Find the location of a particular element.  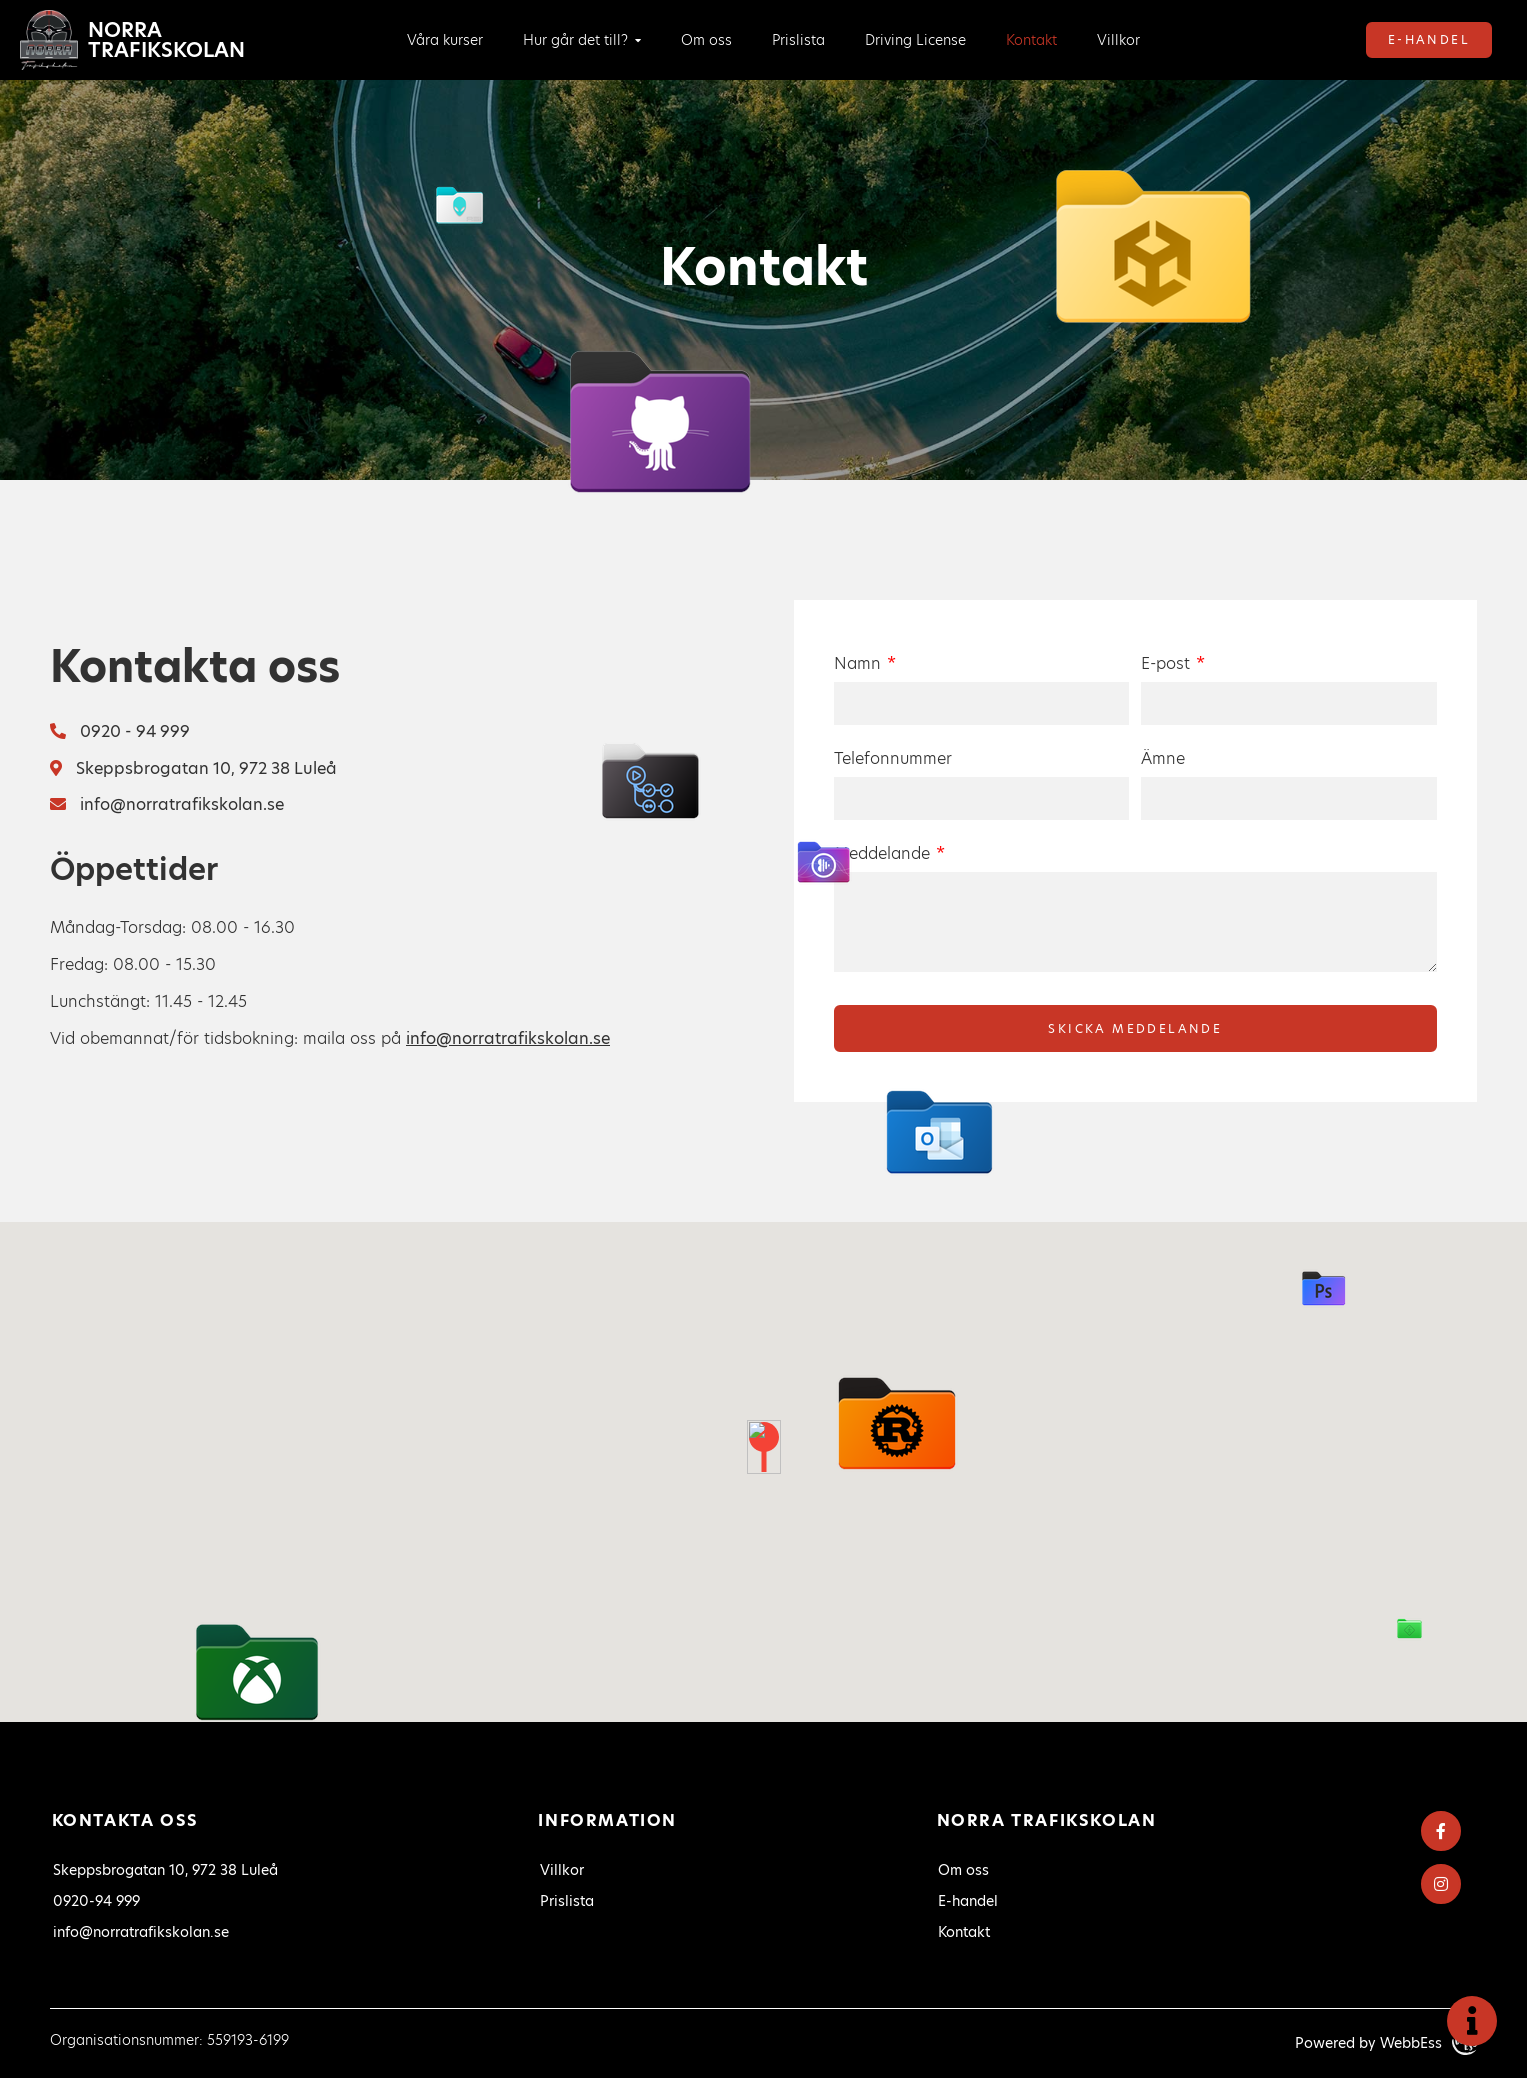

access public or shared folder is located at coordinates (1409, 1628).